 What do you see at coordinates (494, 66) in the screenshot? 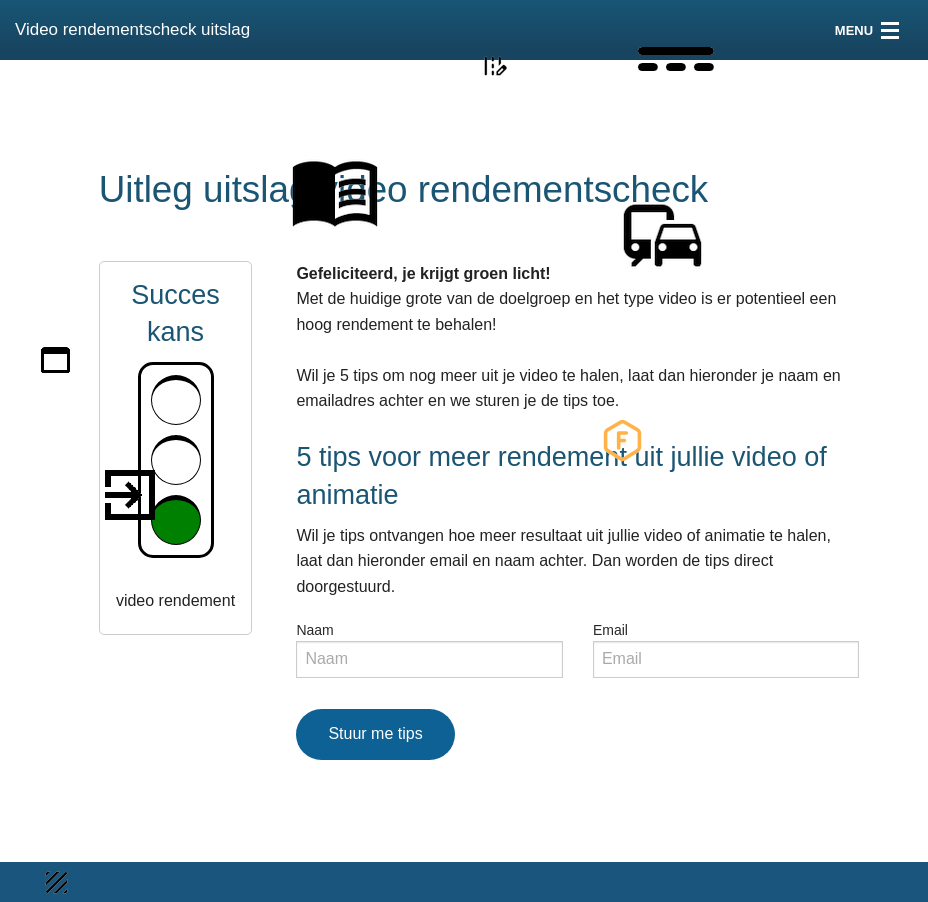
I see `edit road or route details` at bounding box center [494, 66].